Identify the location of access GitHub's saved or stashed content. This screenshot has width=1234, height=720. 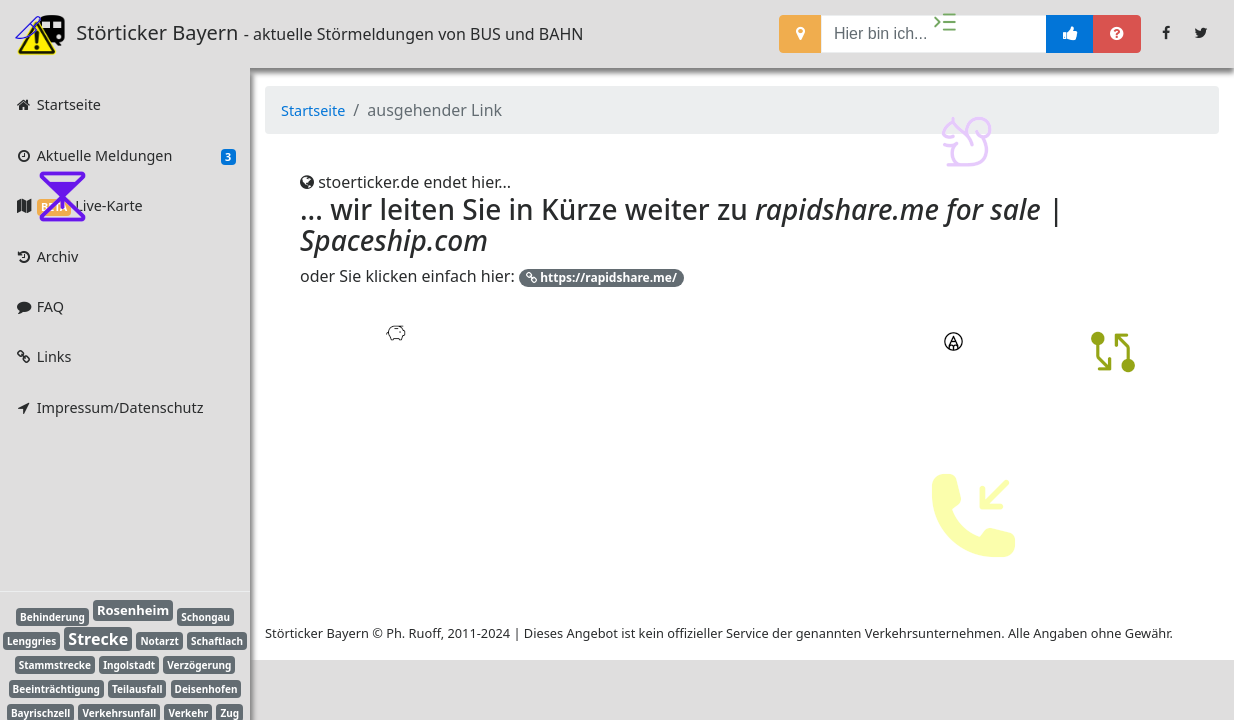
(965, 140).